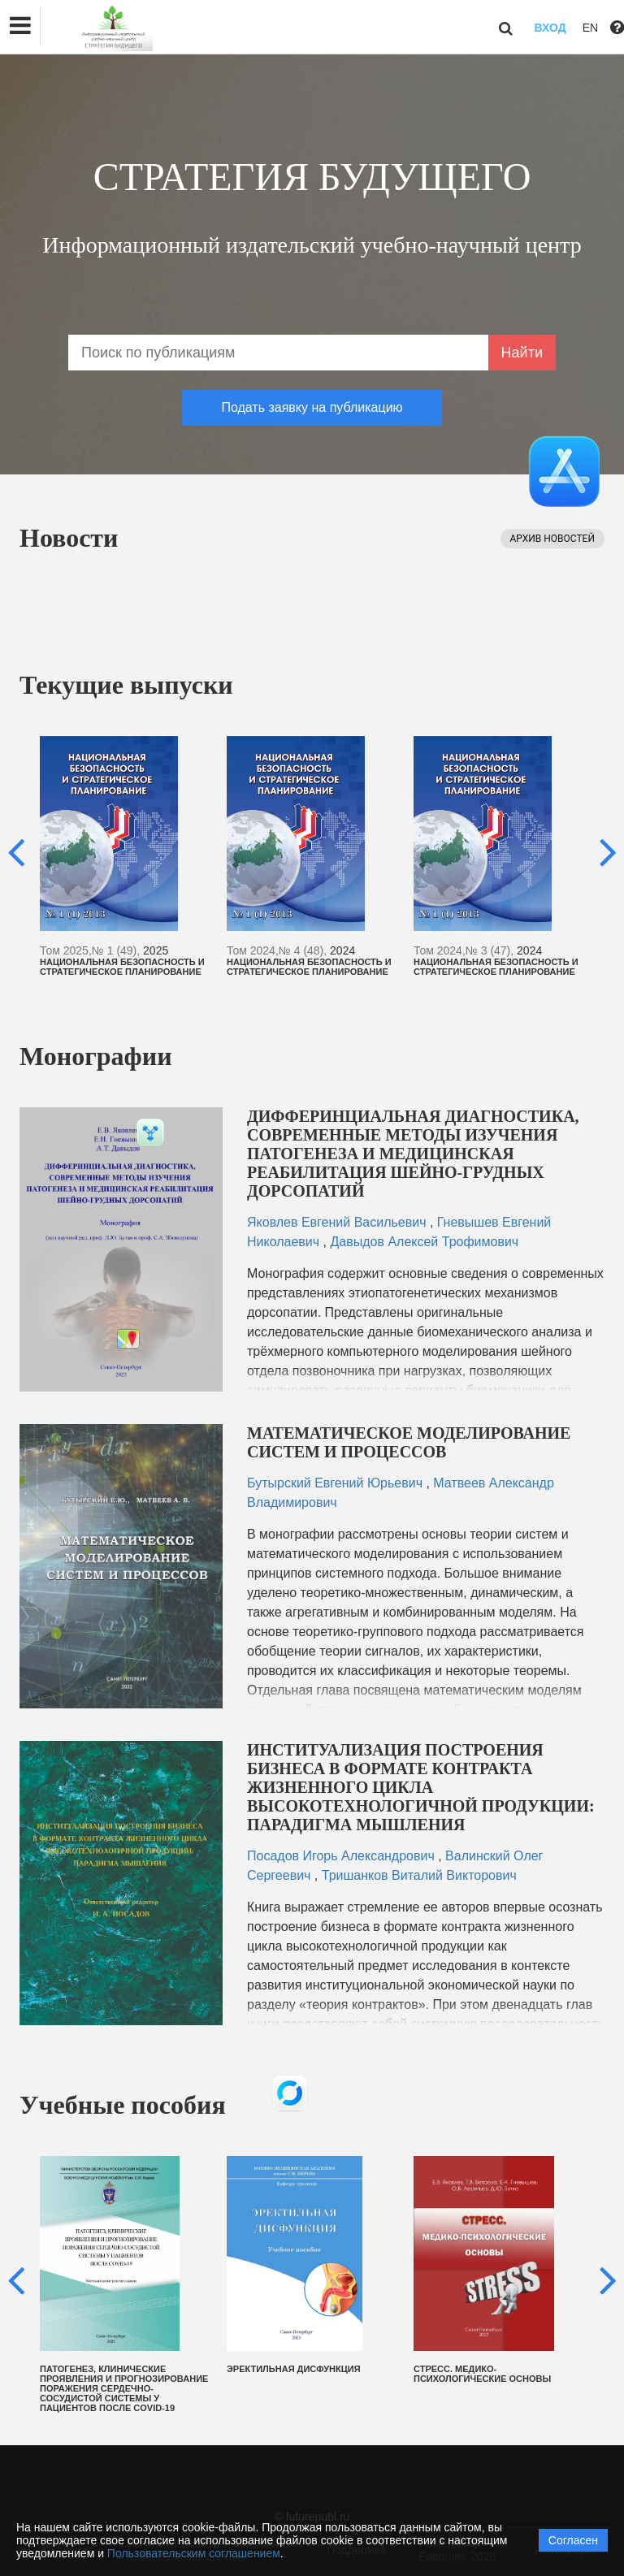 This screenshot has width=624, height=2576. I want to click on open the app store to browse and download applications, so click(564, 471).